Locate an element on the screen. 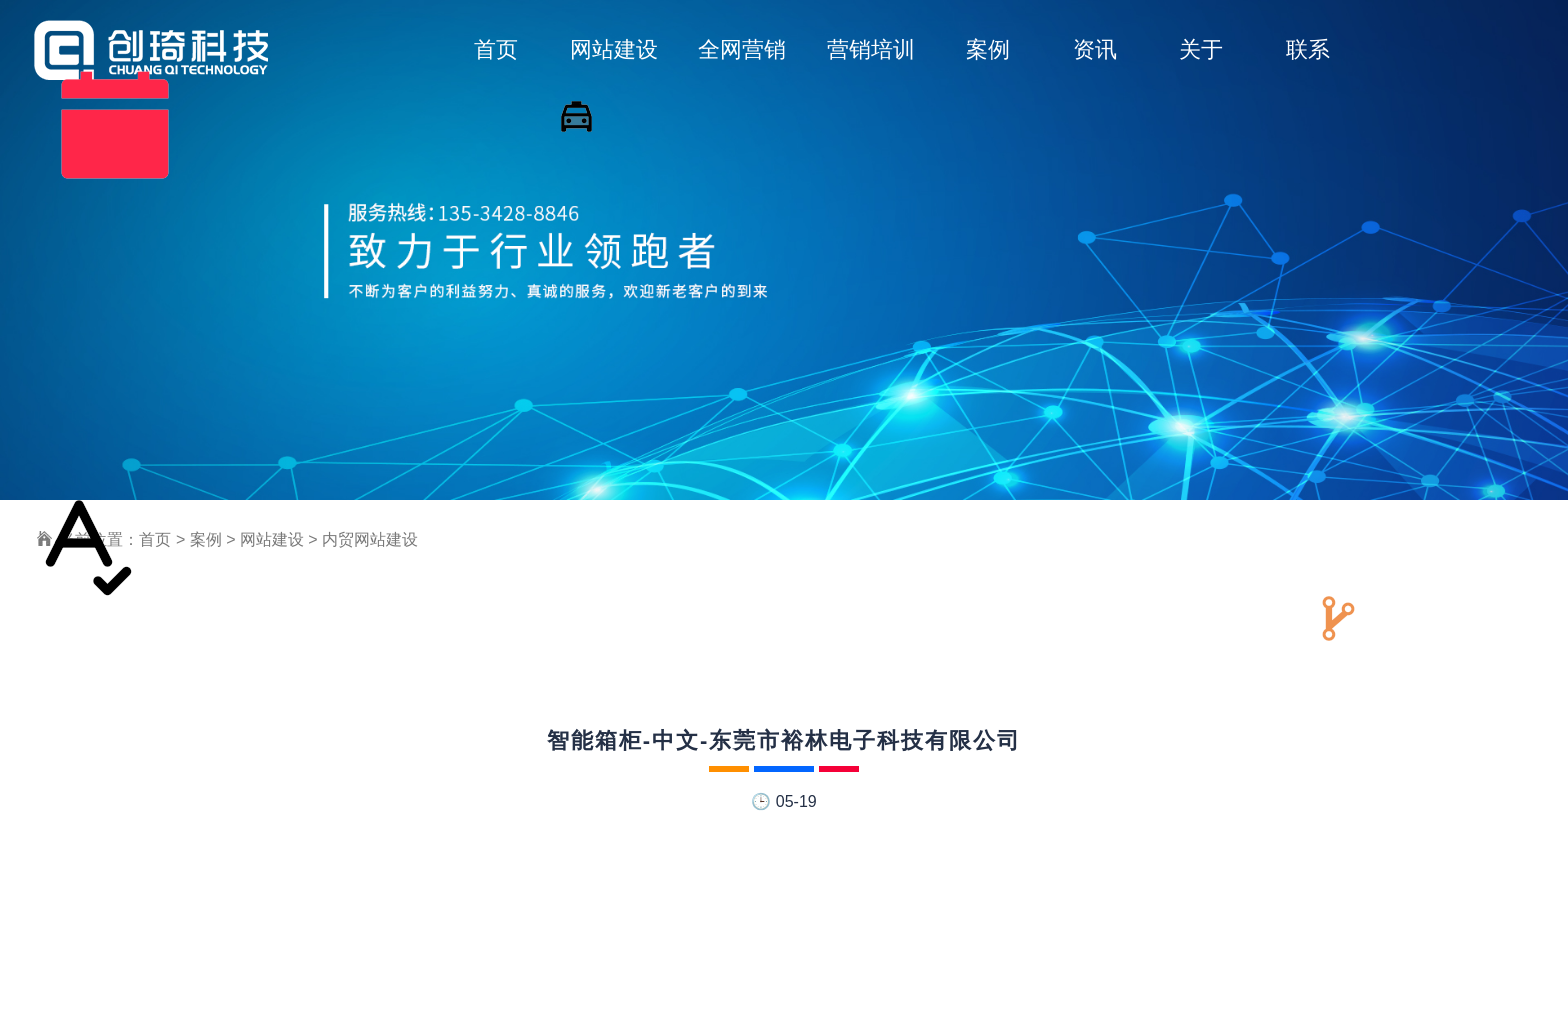 The image size is (1568, 1016). check spelling and grammar is located at coordinates (79, 543).